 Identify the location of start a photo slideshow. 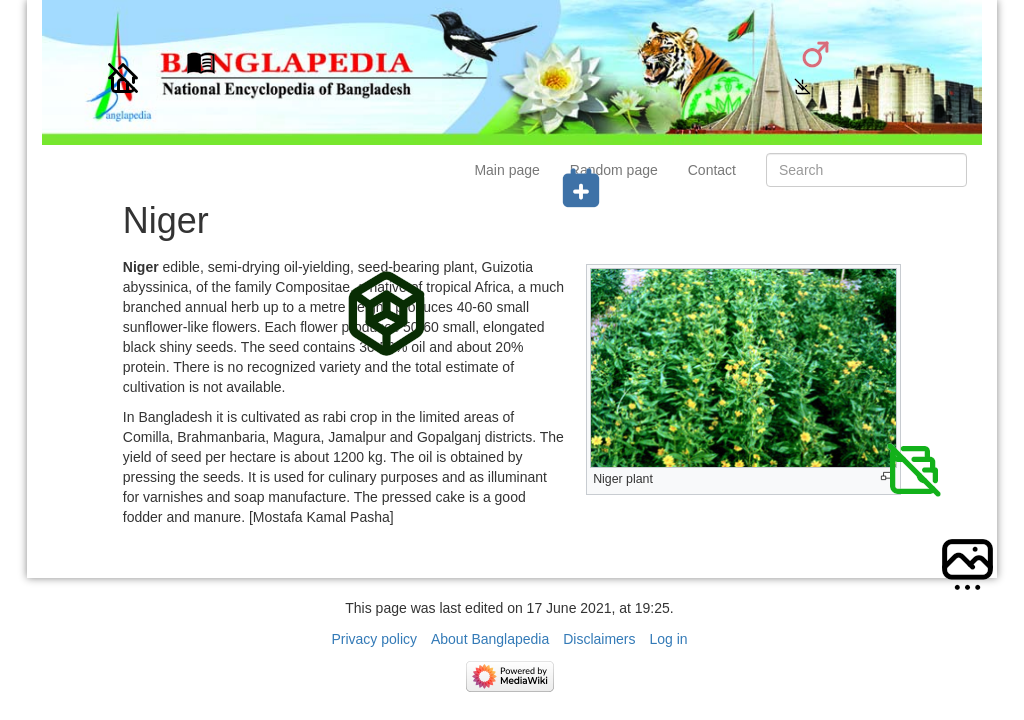
(967, 564).